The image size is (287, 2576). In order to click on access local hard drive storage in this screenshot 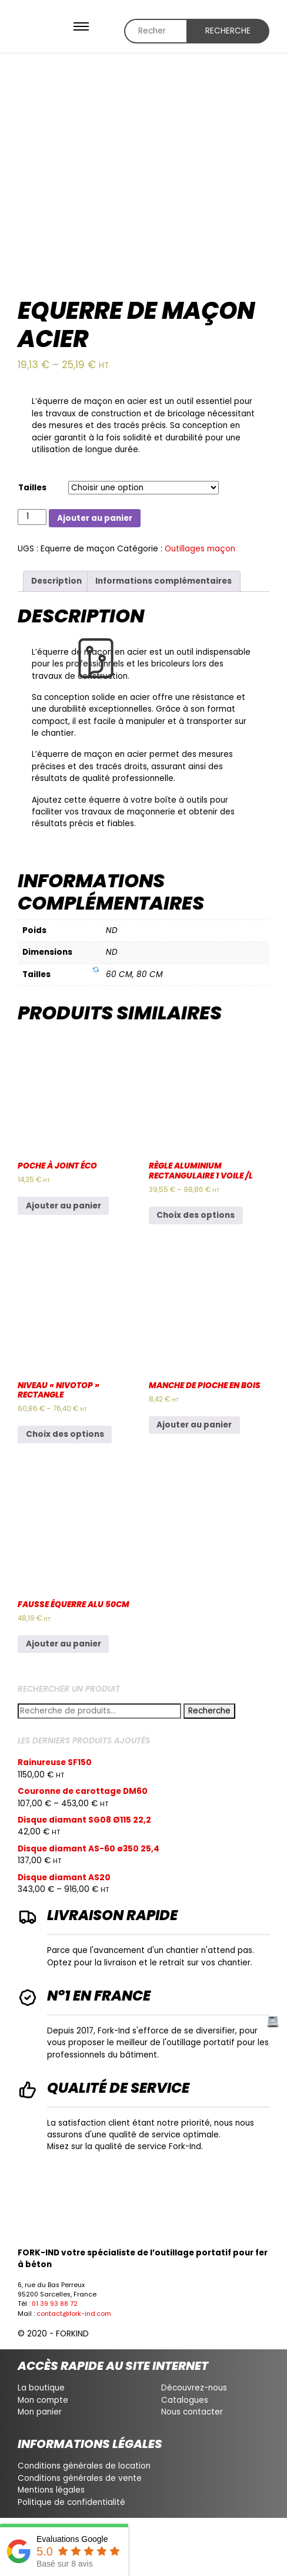, I will do `click(273, 2022)`.